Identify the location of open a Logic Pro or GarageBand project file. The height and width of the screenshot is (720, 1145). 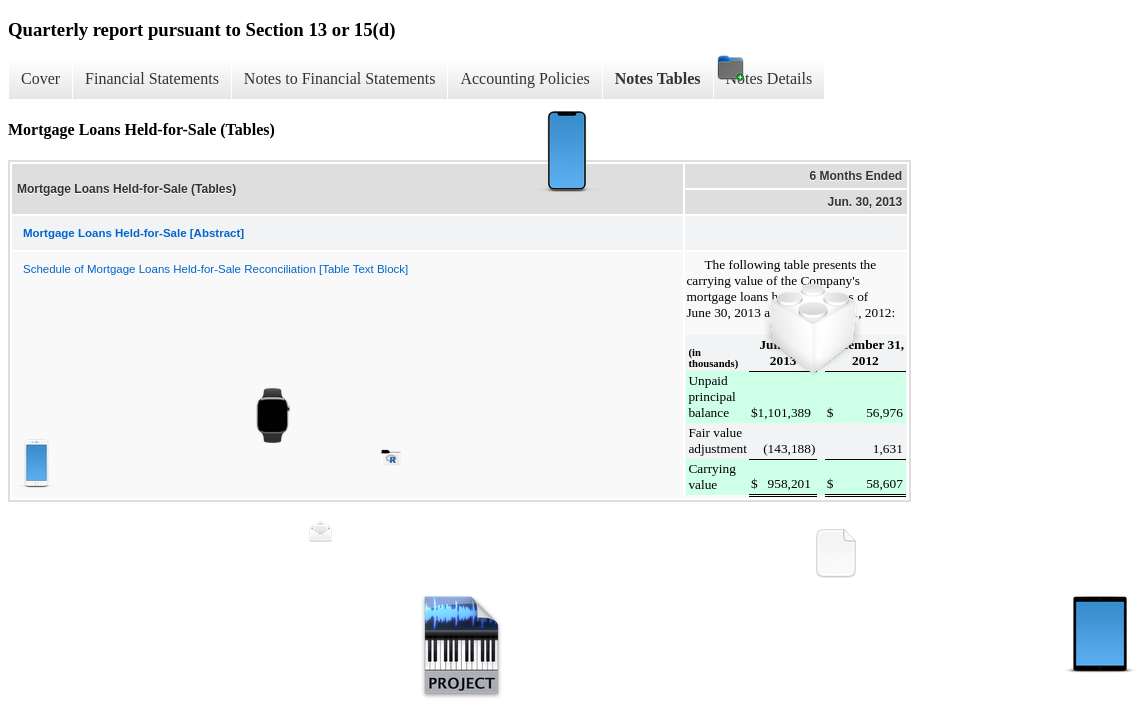
(461, 647).